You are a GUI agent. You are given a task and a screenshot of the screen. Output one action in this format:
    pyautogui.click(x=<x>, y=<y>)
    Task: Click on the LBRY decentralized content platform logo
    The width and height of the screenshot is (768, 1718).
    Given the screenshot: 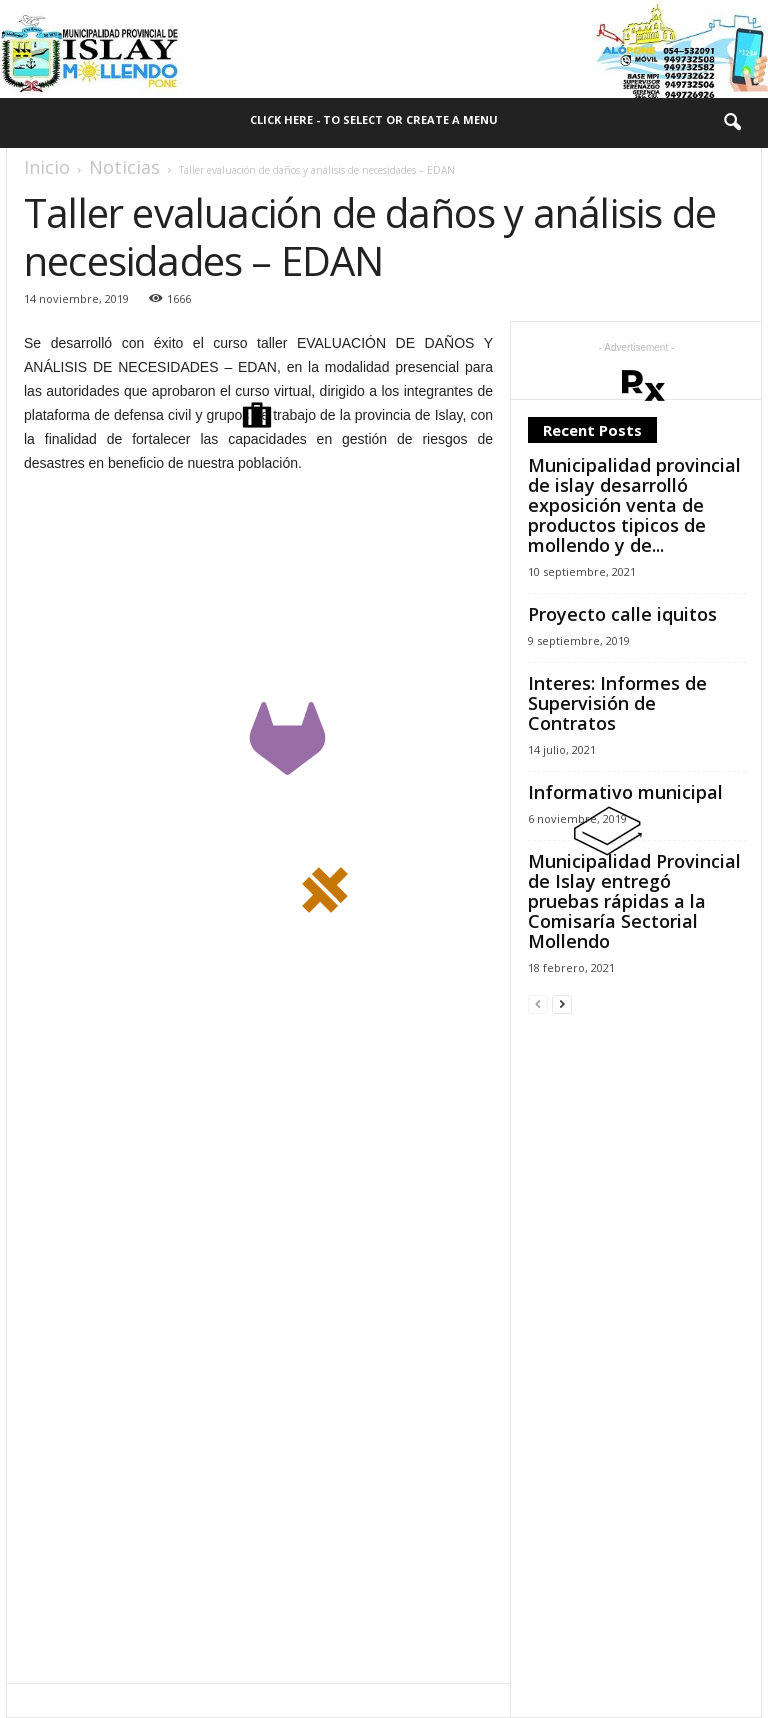 What is the action you would take?
    pyautogui.click(x=608, y=831)
    